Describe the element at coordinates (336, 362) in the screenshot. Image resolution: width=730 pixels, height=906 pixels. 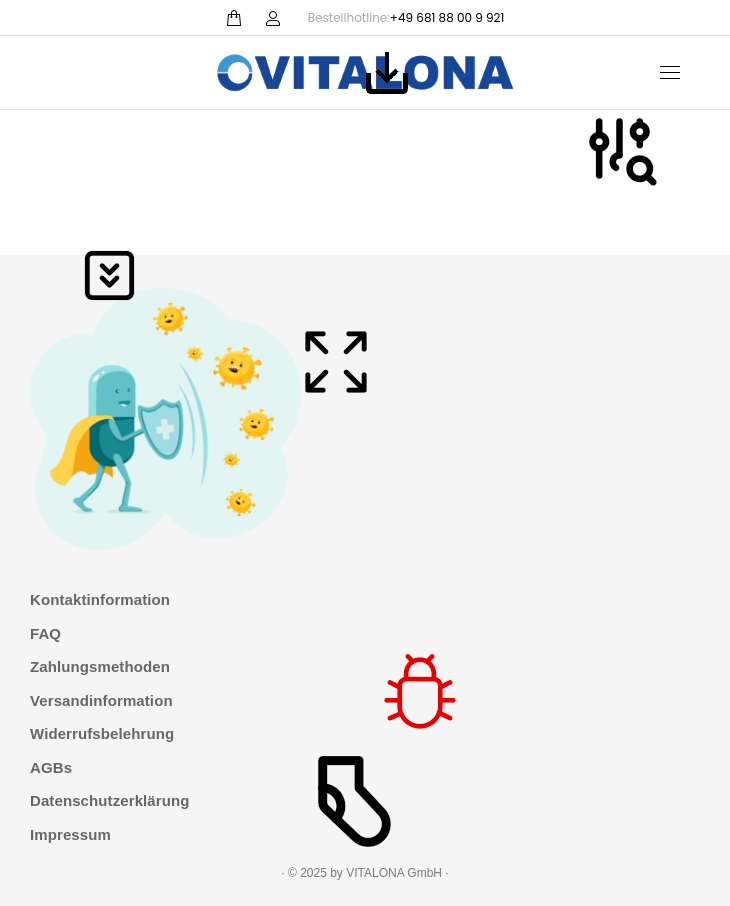
I see `expand to fullscreen mode` at that location.